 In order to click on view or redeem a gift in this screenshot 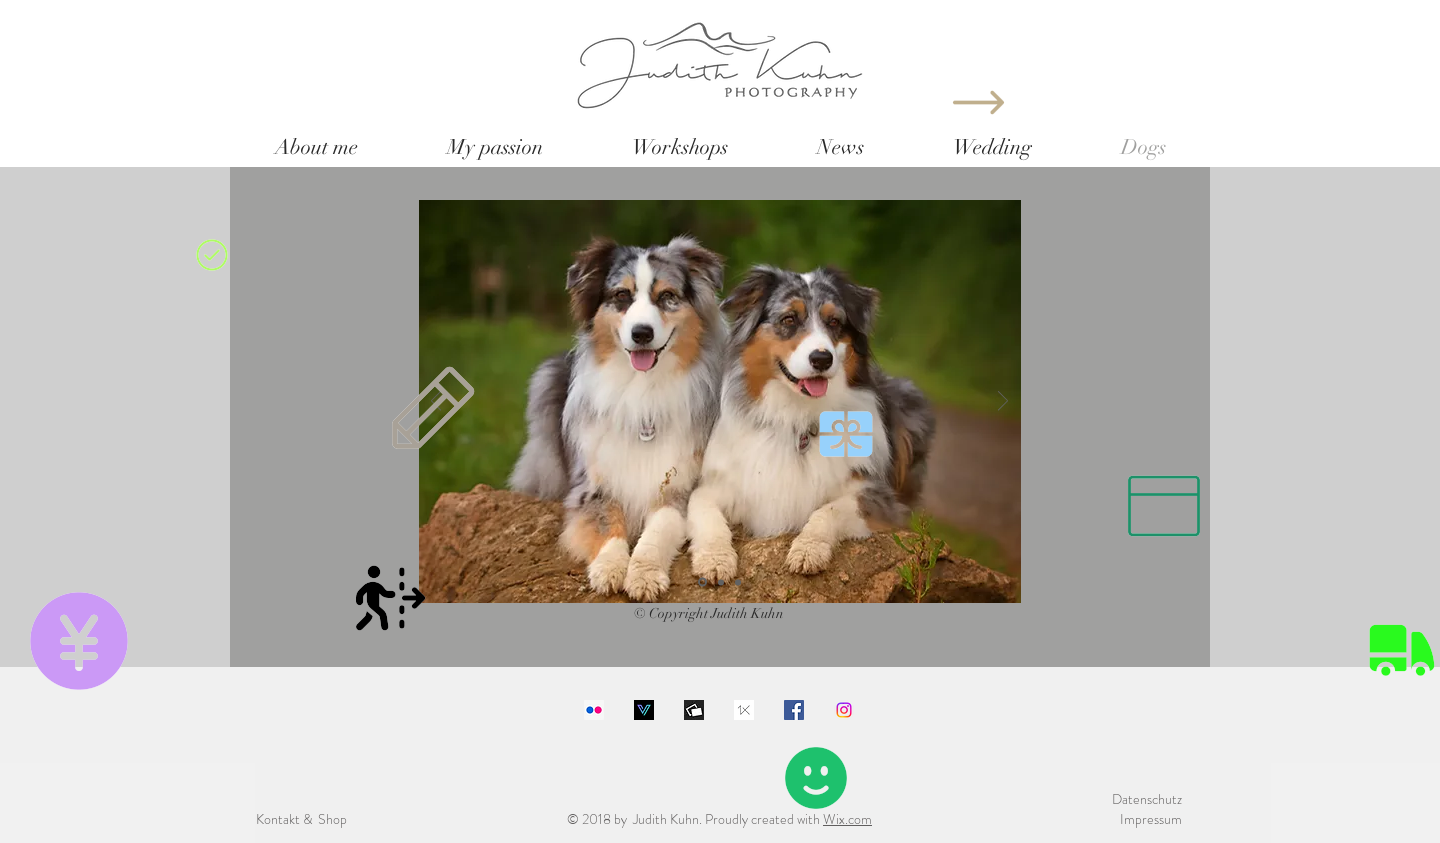, I will do `click(846, 434)`.